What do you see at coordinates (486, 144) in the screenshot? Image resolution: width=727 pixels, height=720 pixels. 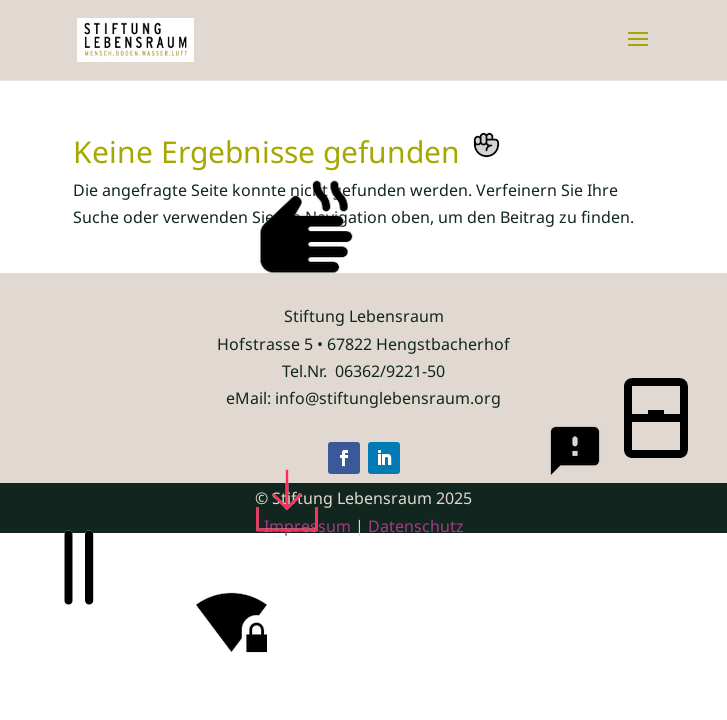 I see `indicates solidarity or support action` at bounding box center [486, 144].